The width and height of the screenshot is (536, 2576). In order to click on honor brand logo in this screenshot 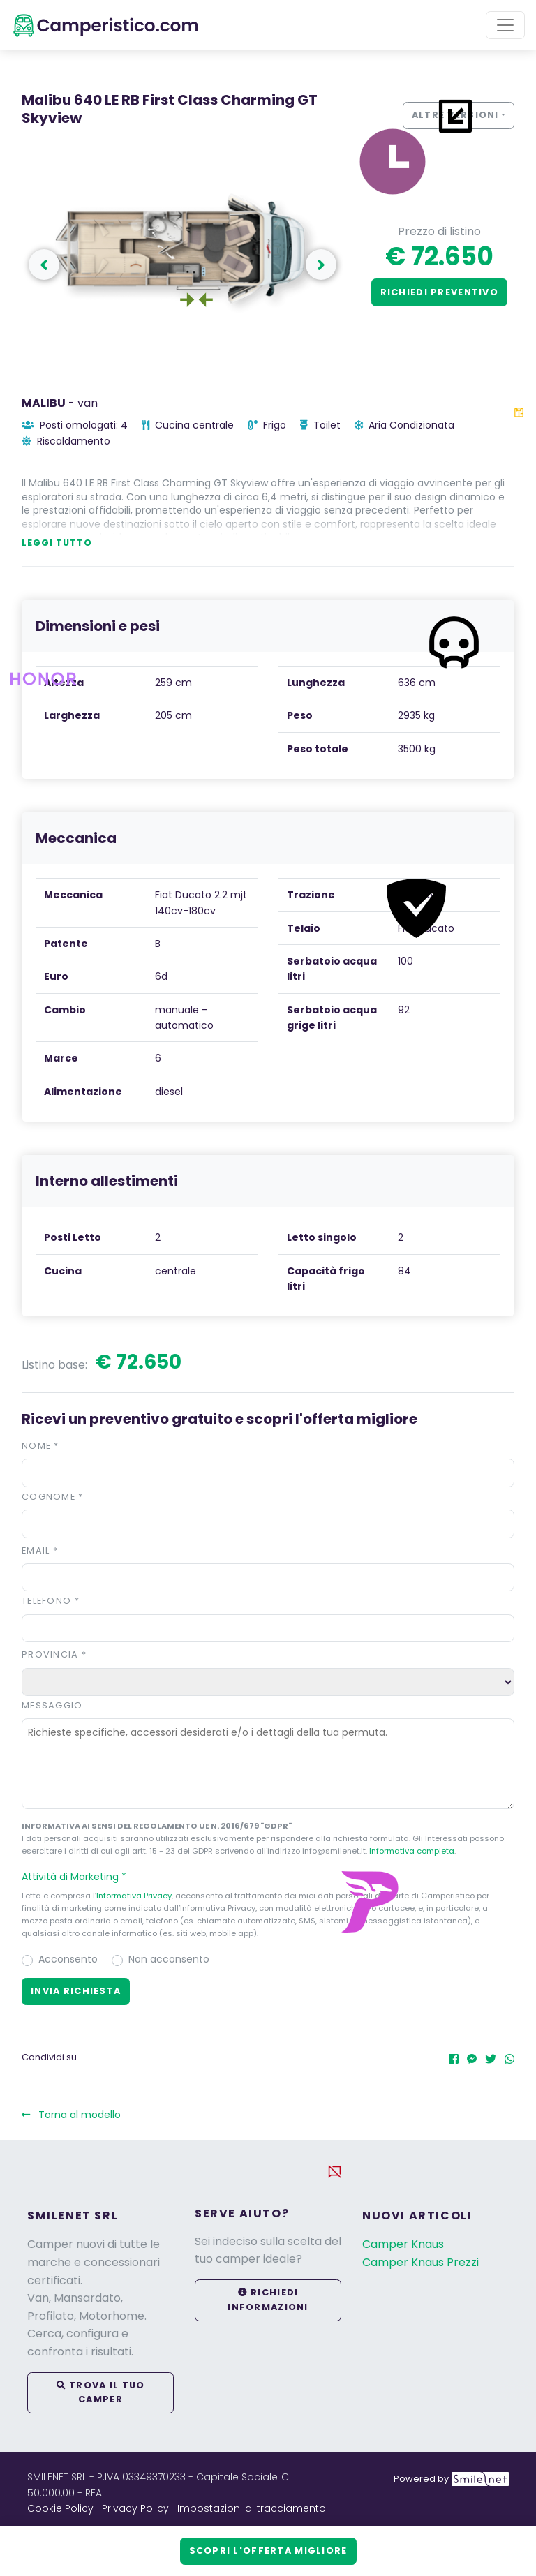, I will do `click(43, 678)`.